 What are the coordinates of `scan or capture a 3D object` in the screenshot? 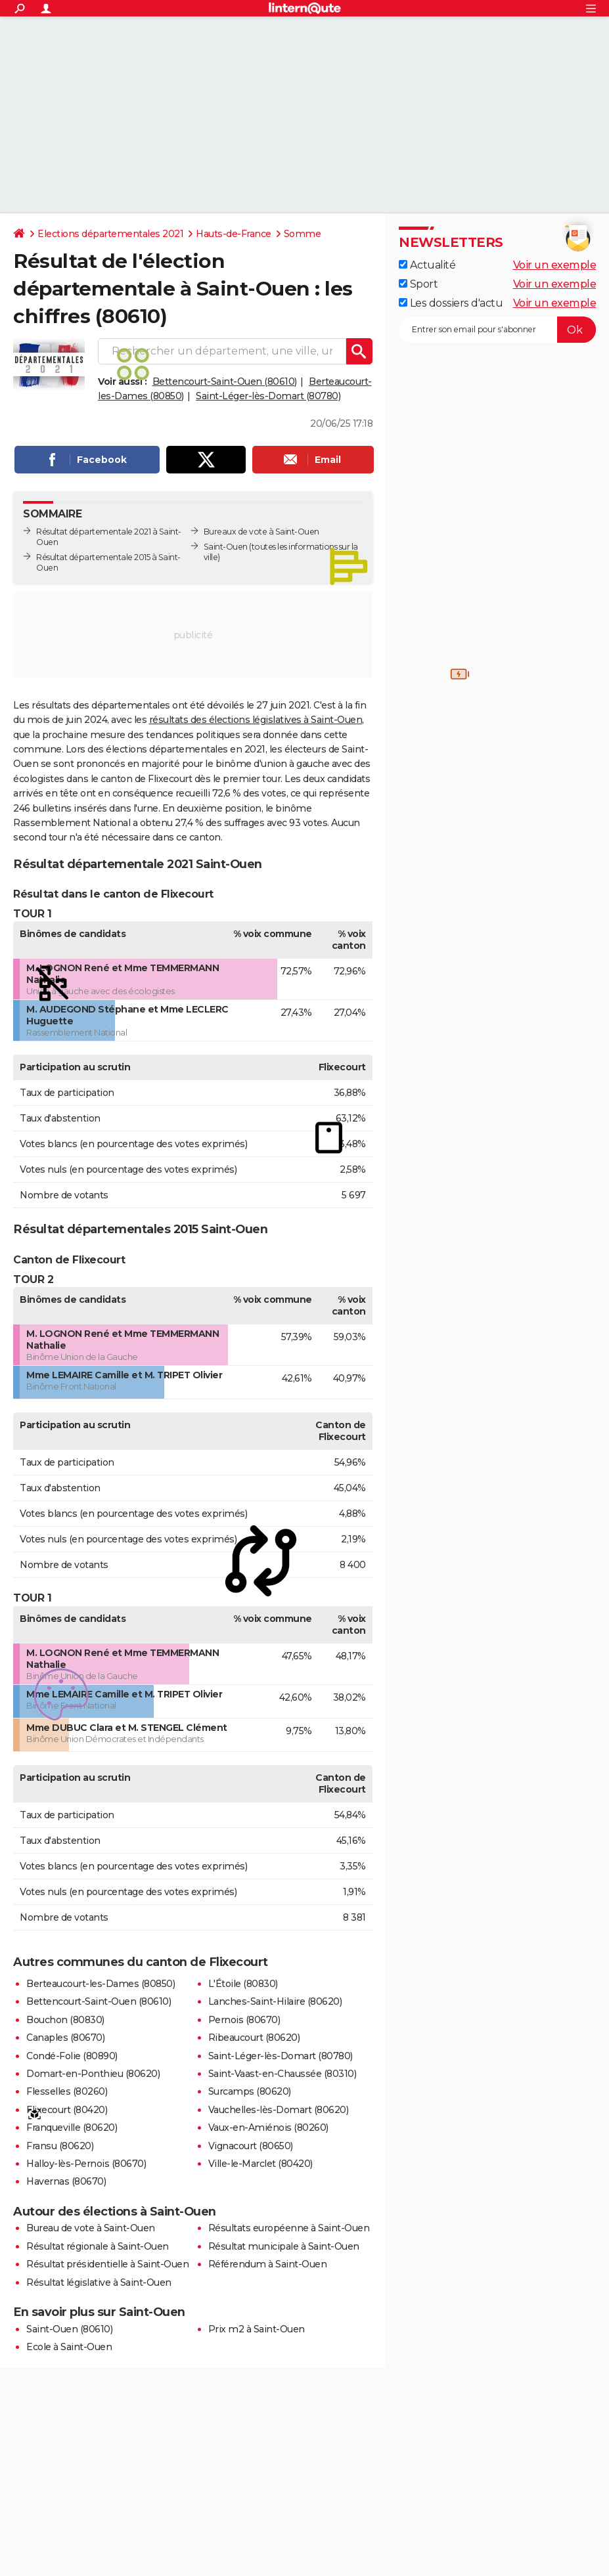 It's located at (34, 2114).